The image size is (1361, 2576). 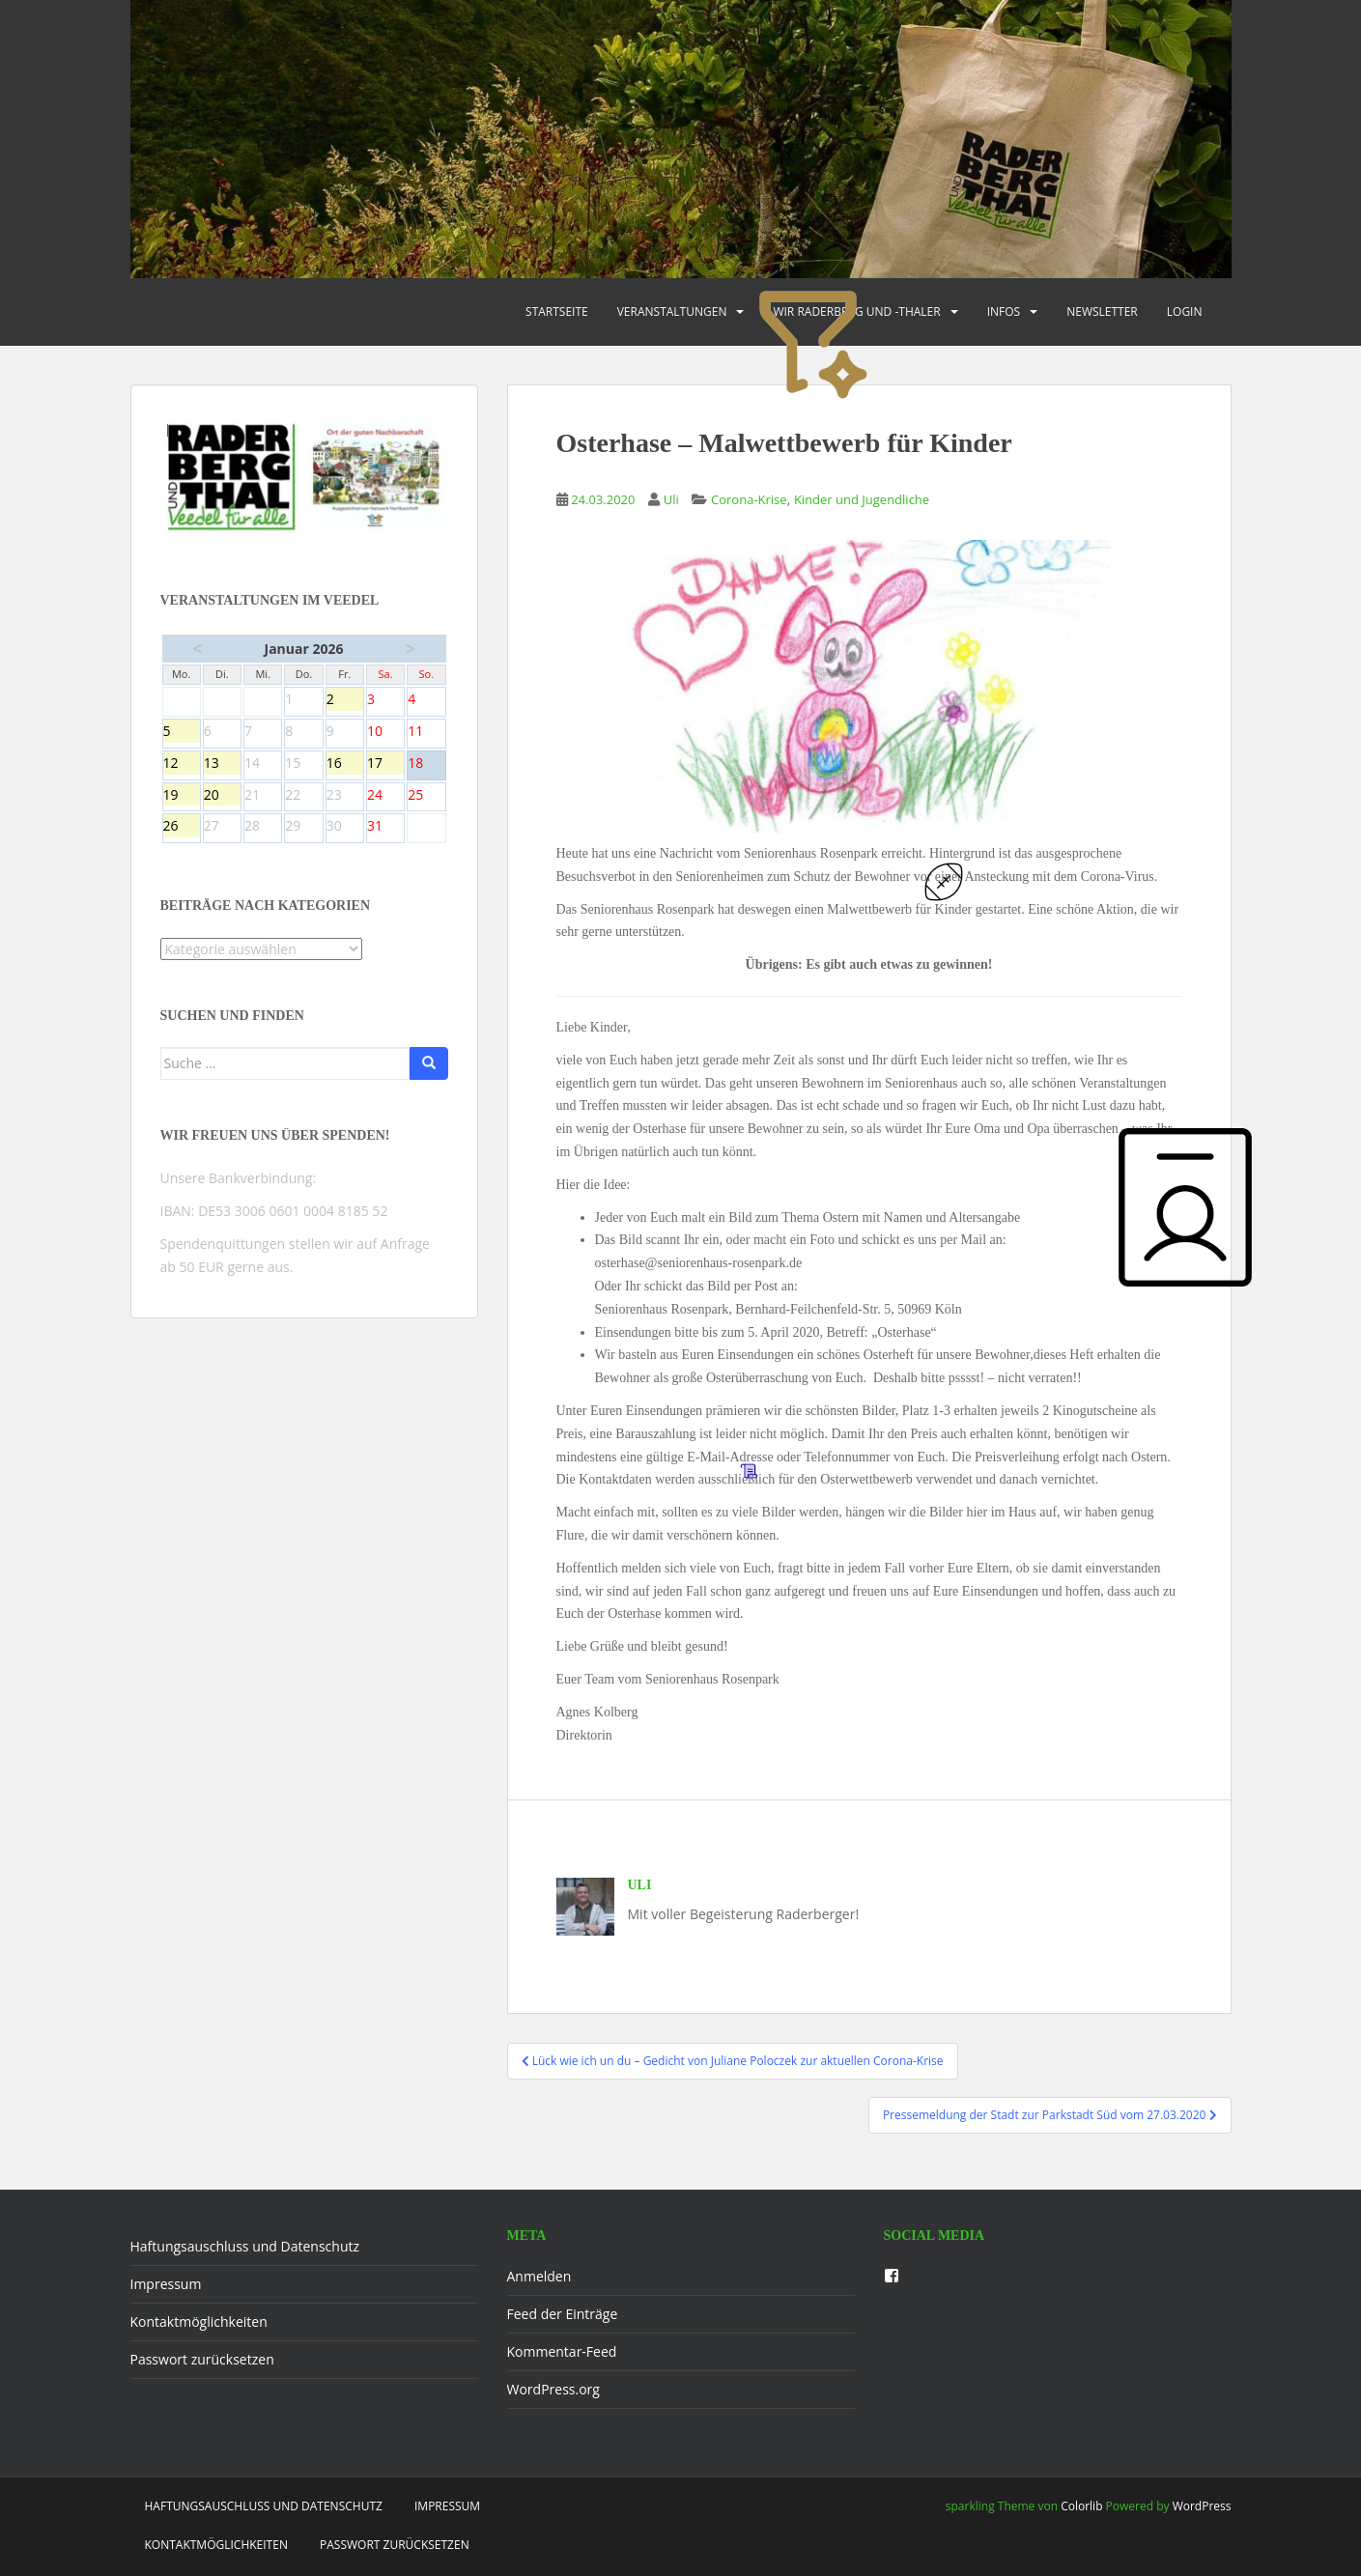 I want to click on view terms and conditions or legal document, so click(x=750, y=1471).